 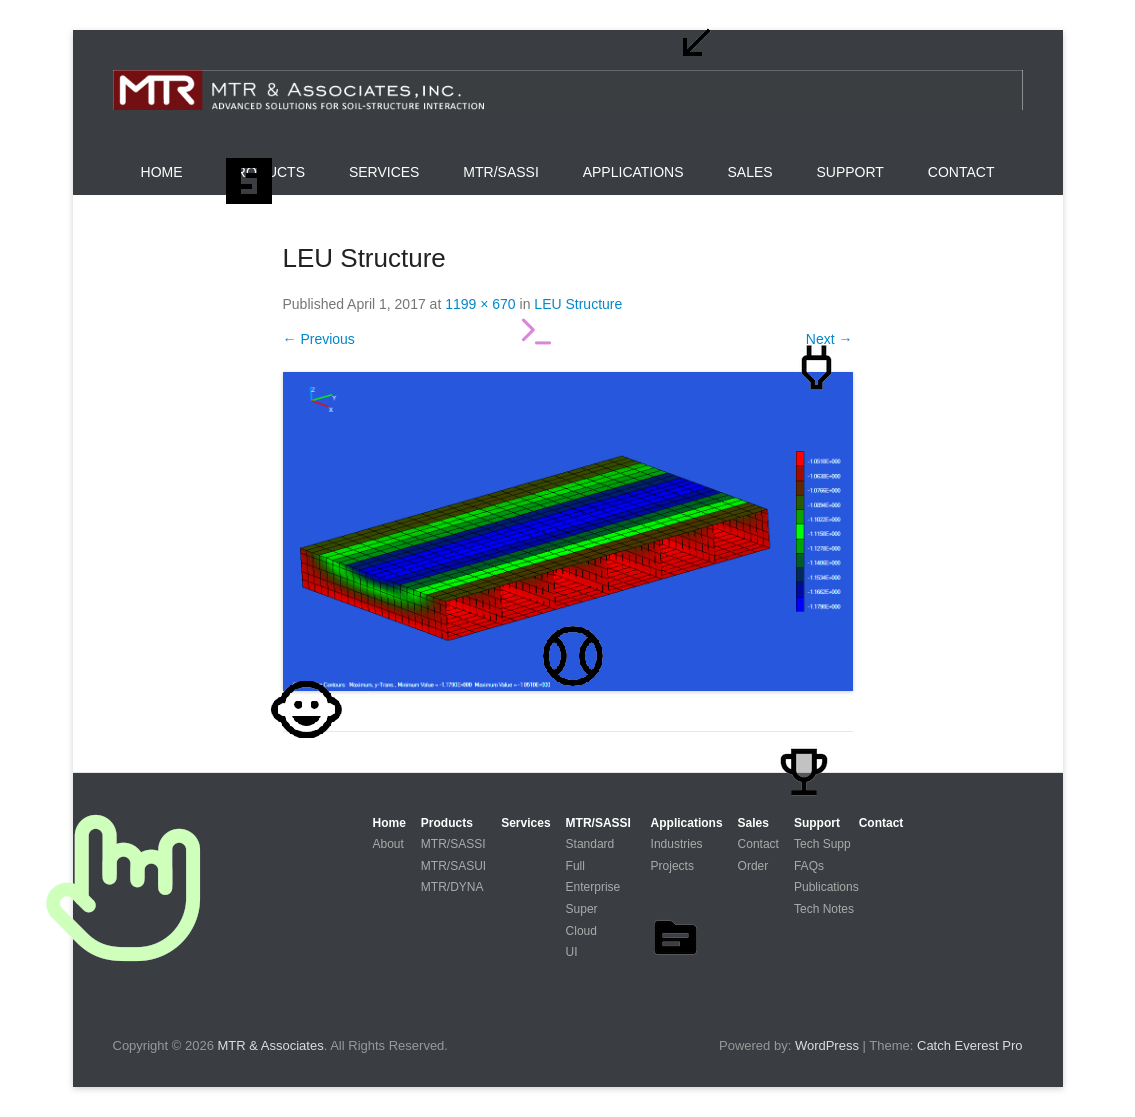 I want to click on access child-friendly or parental control settings, so click(x=306, y=709).